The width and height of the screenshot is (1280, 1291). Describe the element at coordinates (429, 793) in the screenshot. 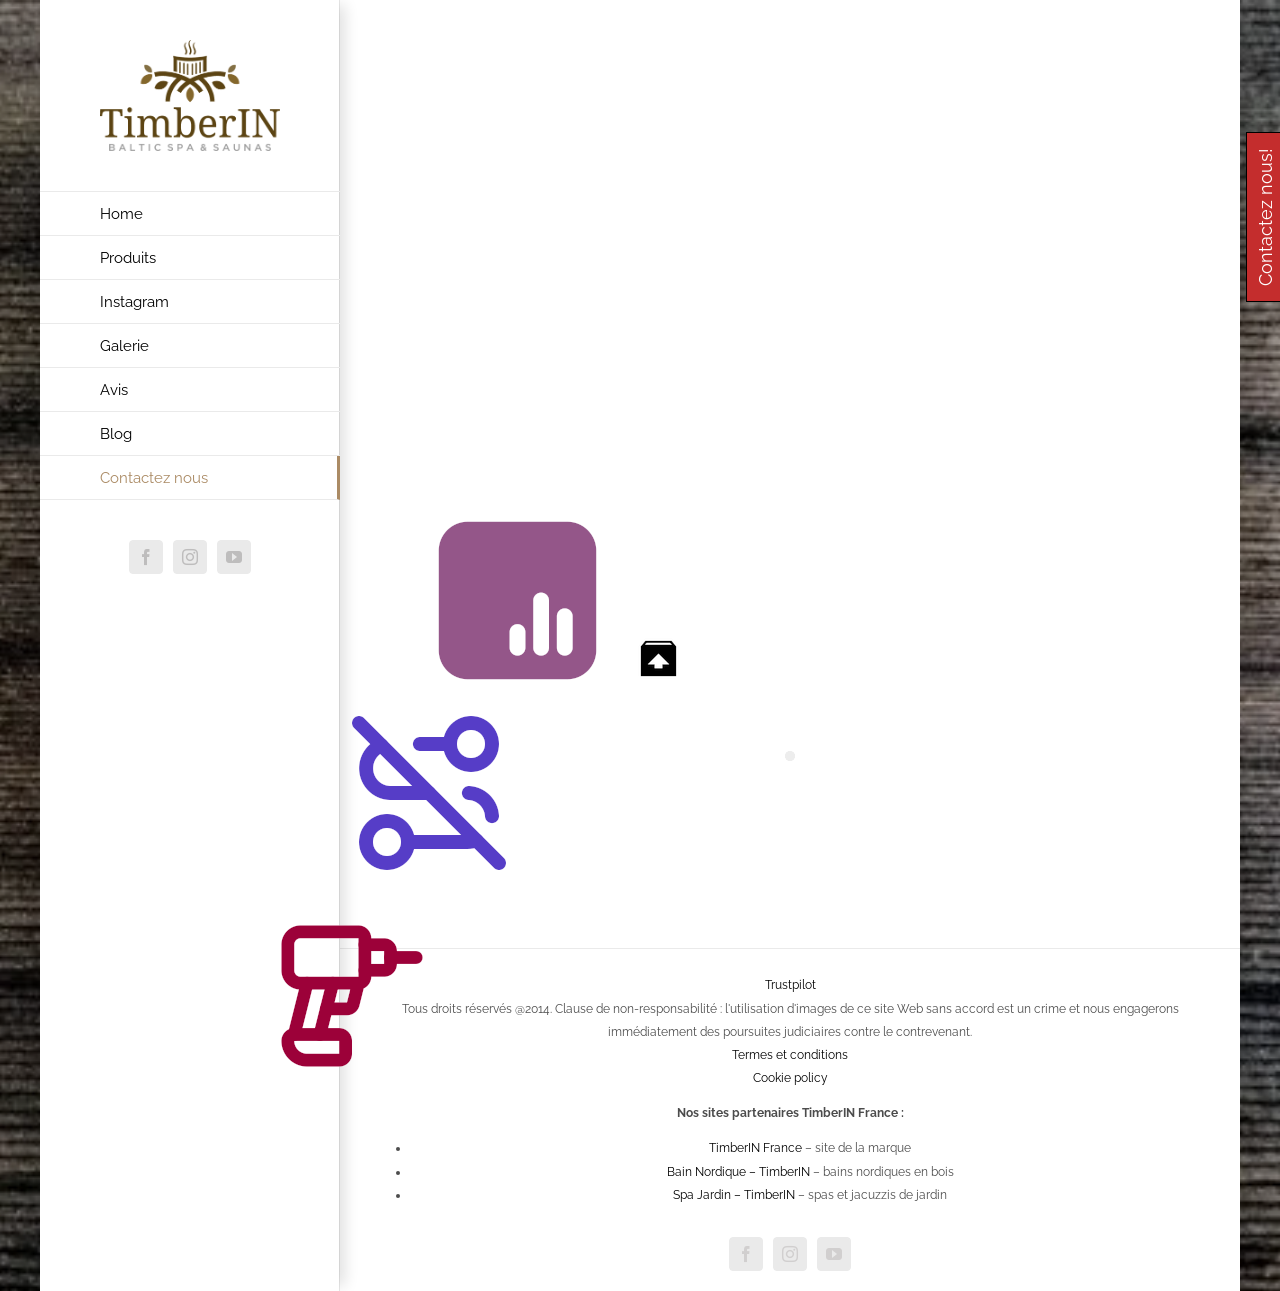

I see `disable route navigation` at that location.